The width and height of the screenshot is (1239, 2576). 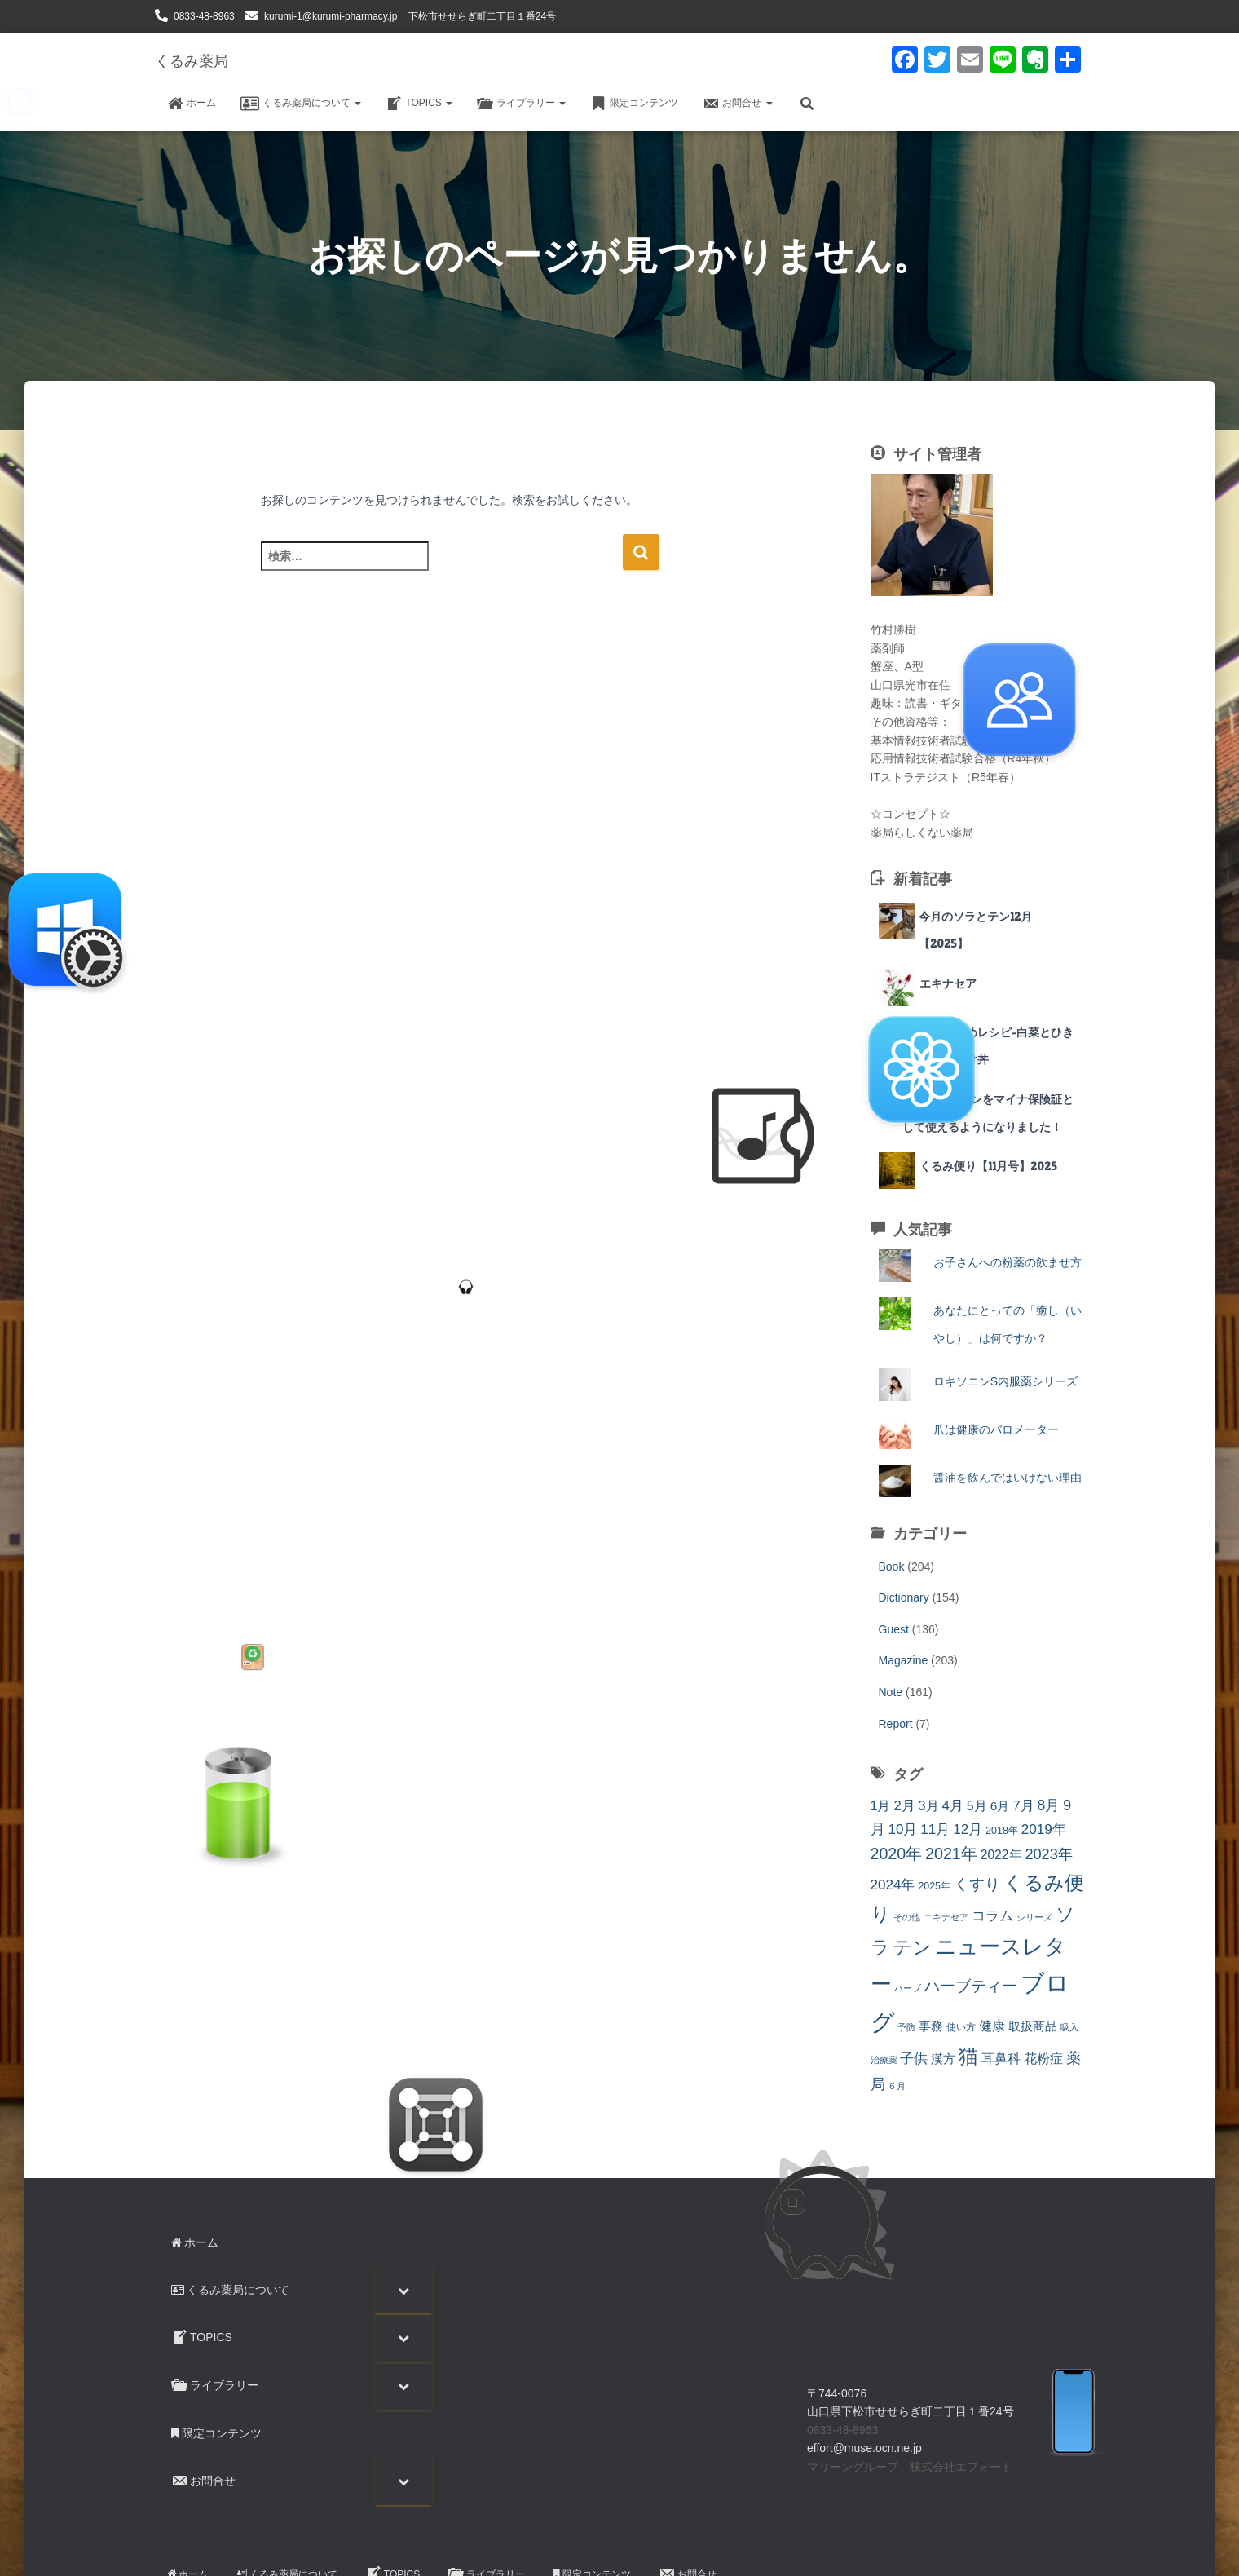 What do you see at coordinates (1019, 701) in the screenshot?
I see `manage user accounts and profiles` at bounding box center [1019, 701].